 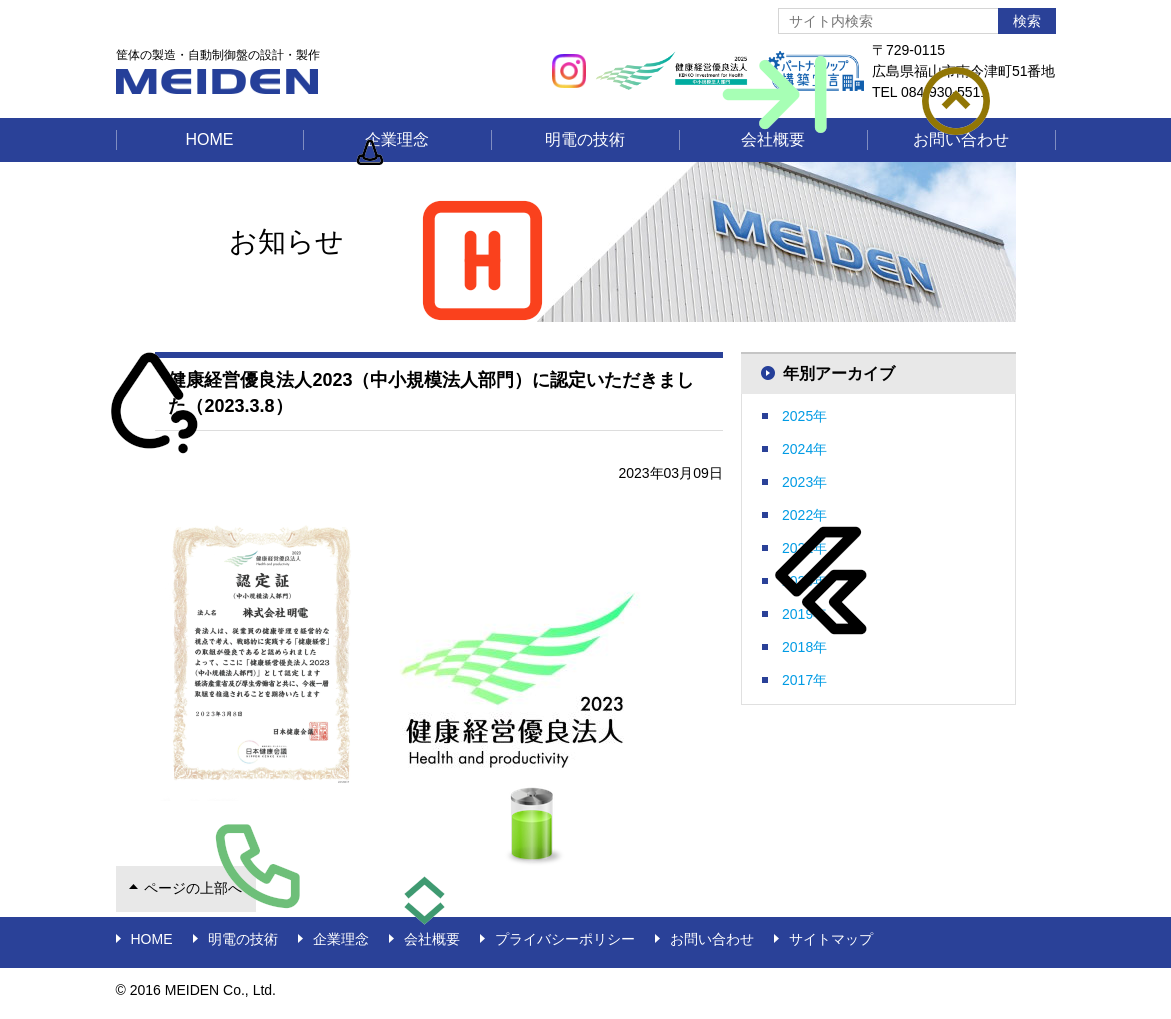 I want to click on scroll up or return to top of page, so click(x=956, y=101).